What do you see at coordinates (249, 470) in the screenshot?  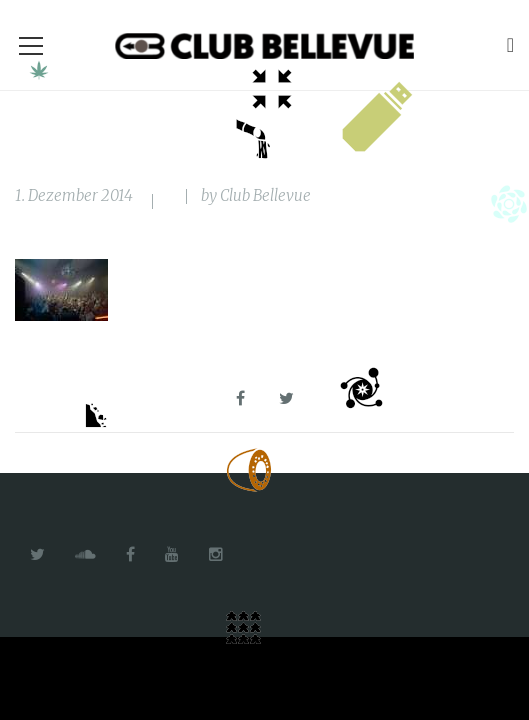 I see `kiwi fruit item in a food or cooking game` at bounding box center [249, 470].